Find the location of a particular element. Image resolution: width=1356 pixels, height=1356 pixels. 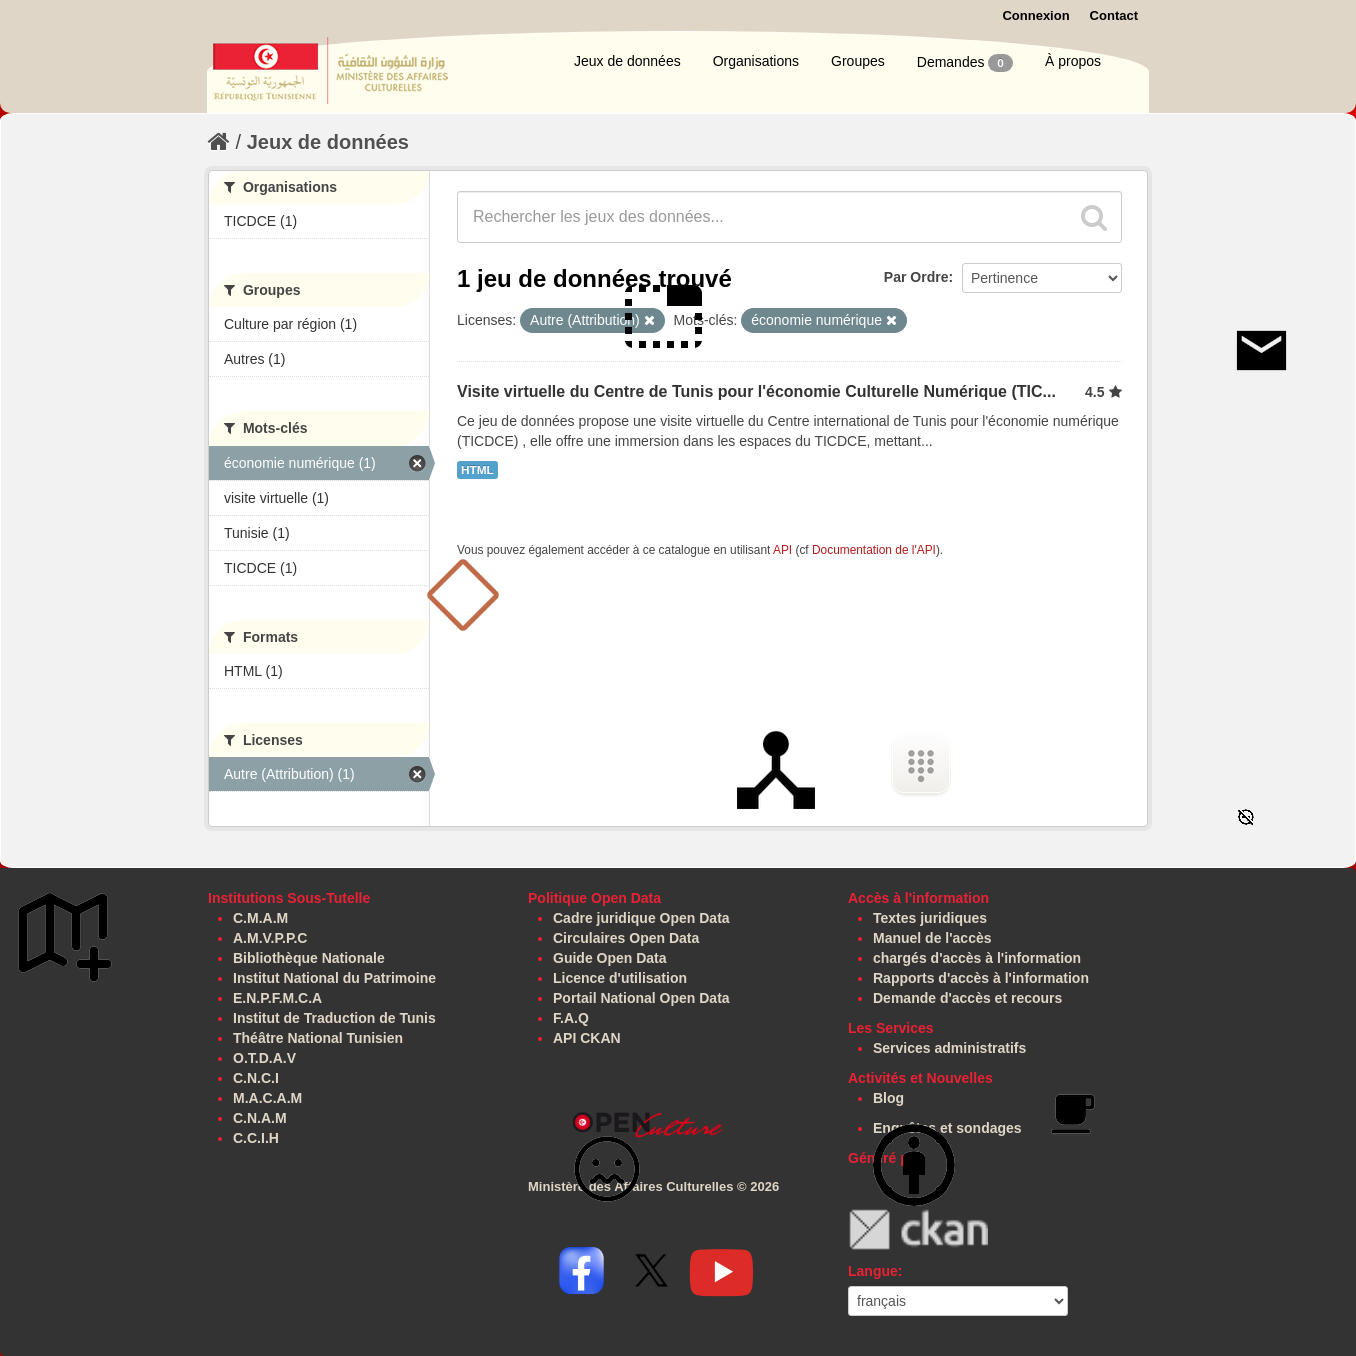

mark message as unread is located at coordinates (1261, 350).